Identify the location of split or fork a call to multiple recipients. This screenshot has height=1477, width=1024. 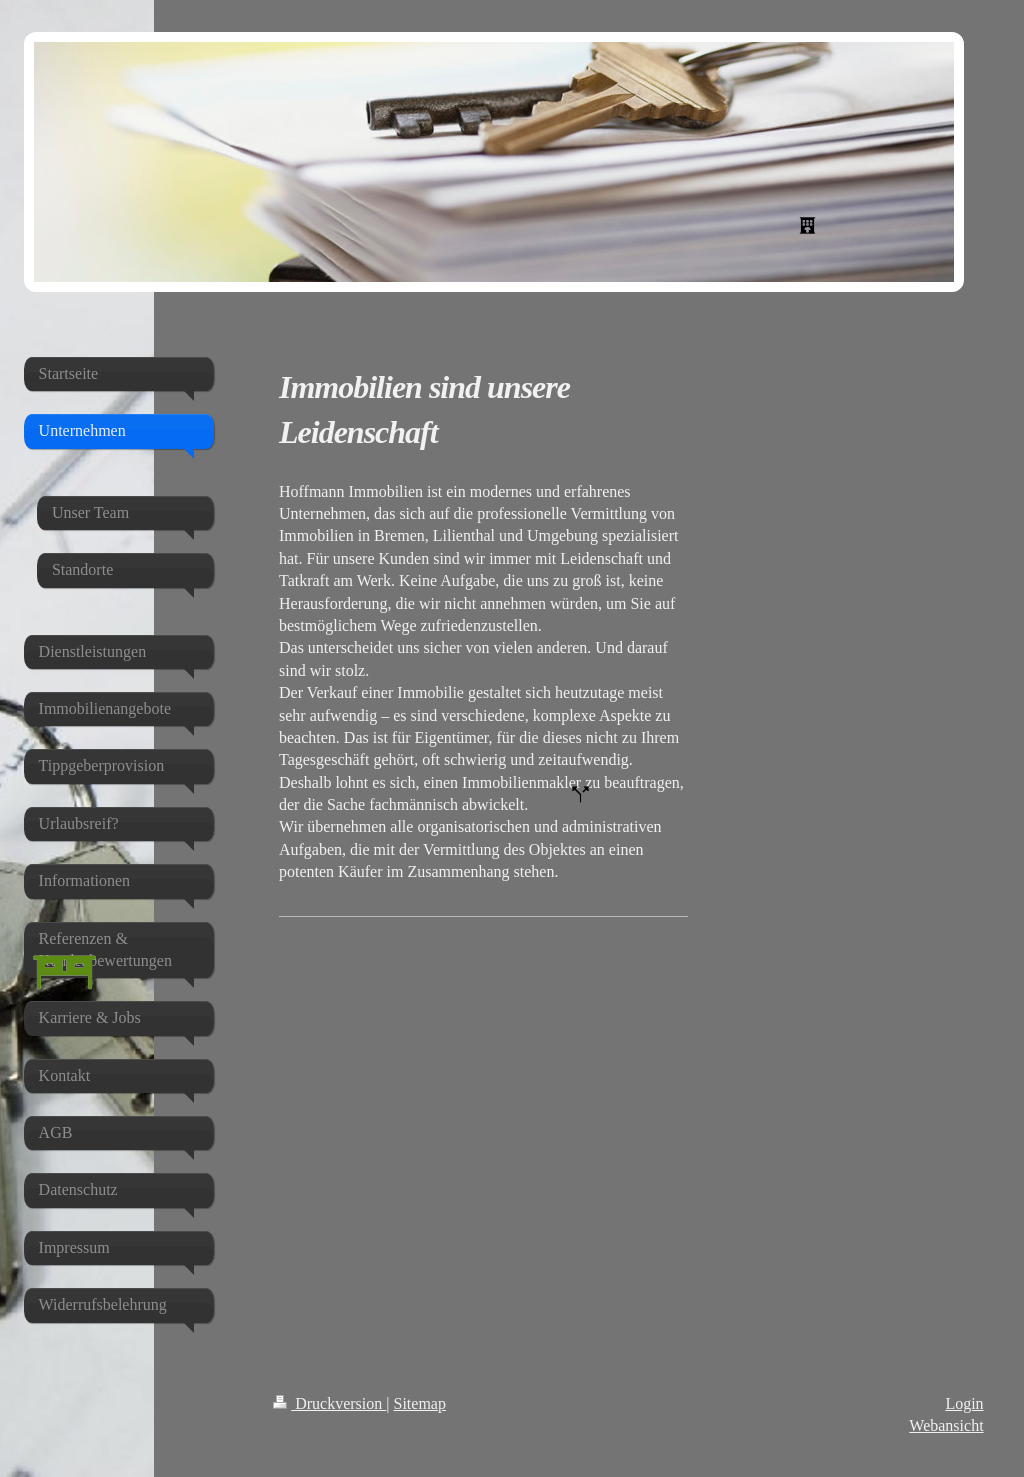
(580, 794).